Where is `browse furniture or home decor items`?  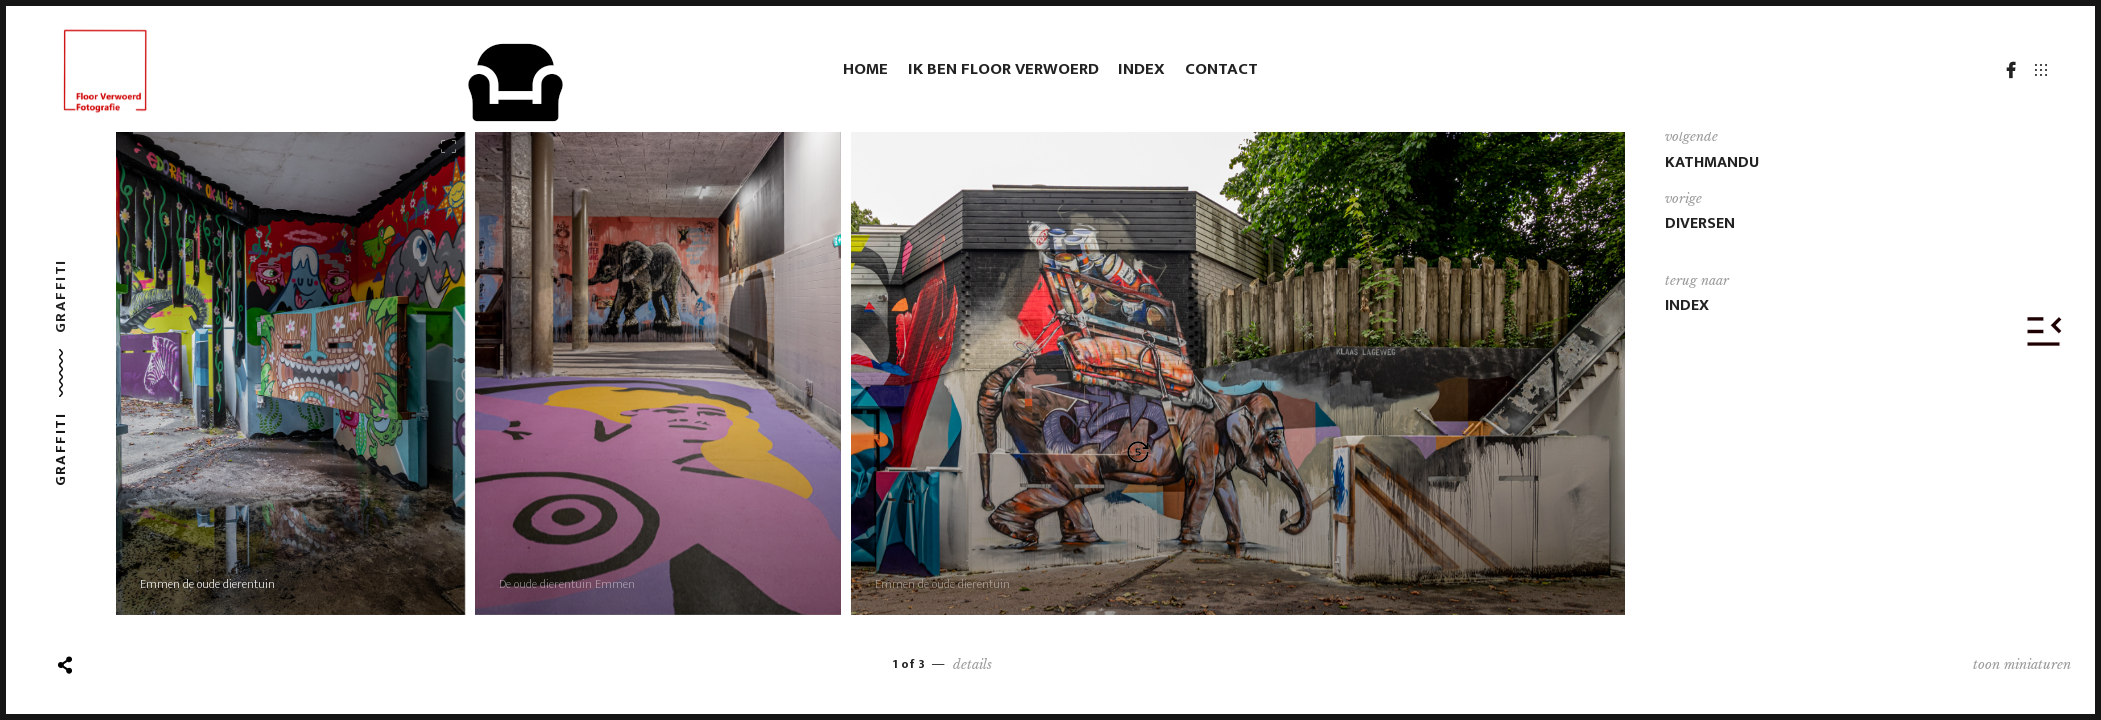
browse furniture or home decor items is located at coordinates (515, 82).